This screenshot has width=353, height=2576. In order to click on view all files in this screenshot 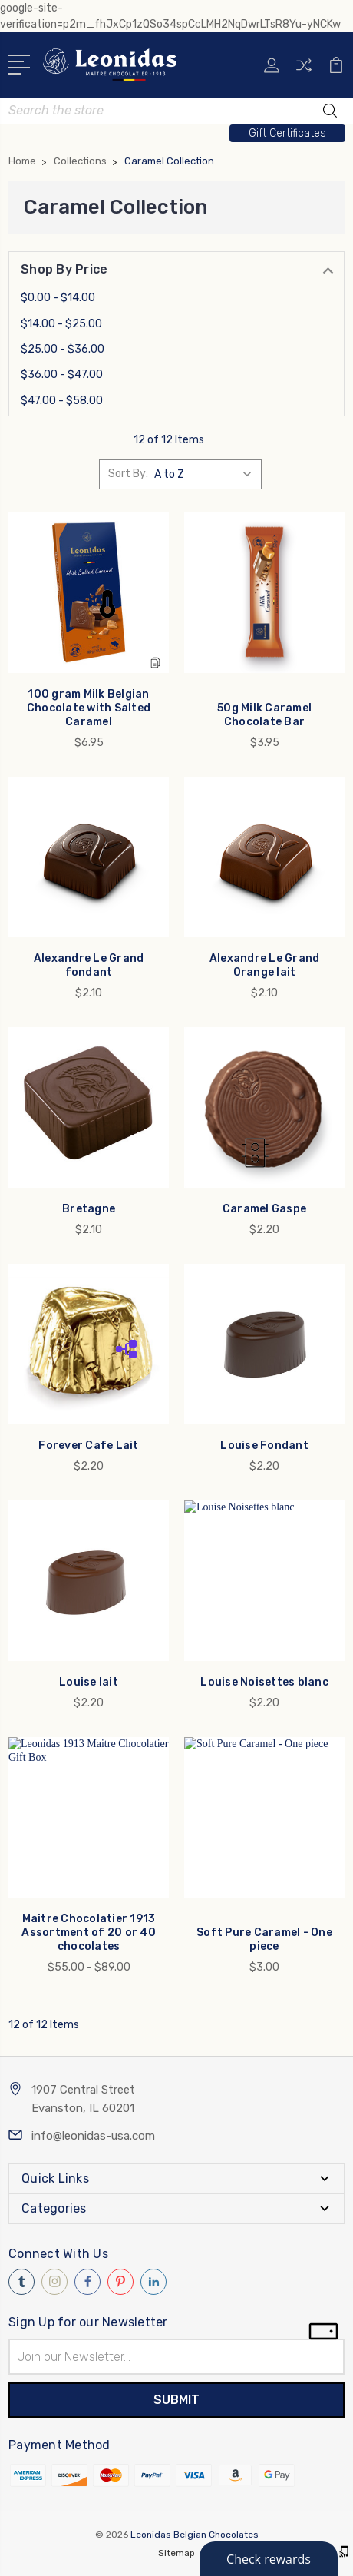, I will do `click(155, 662)`.